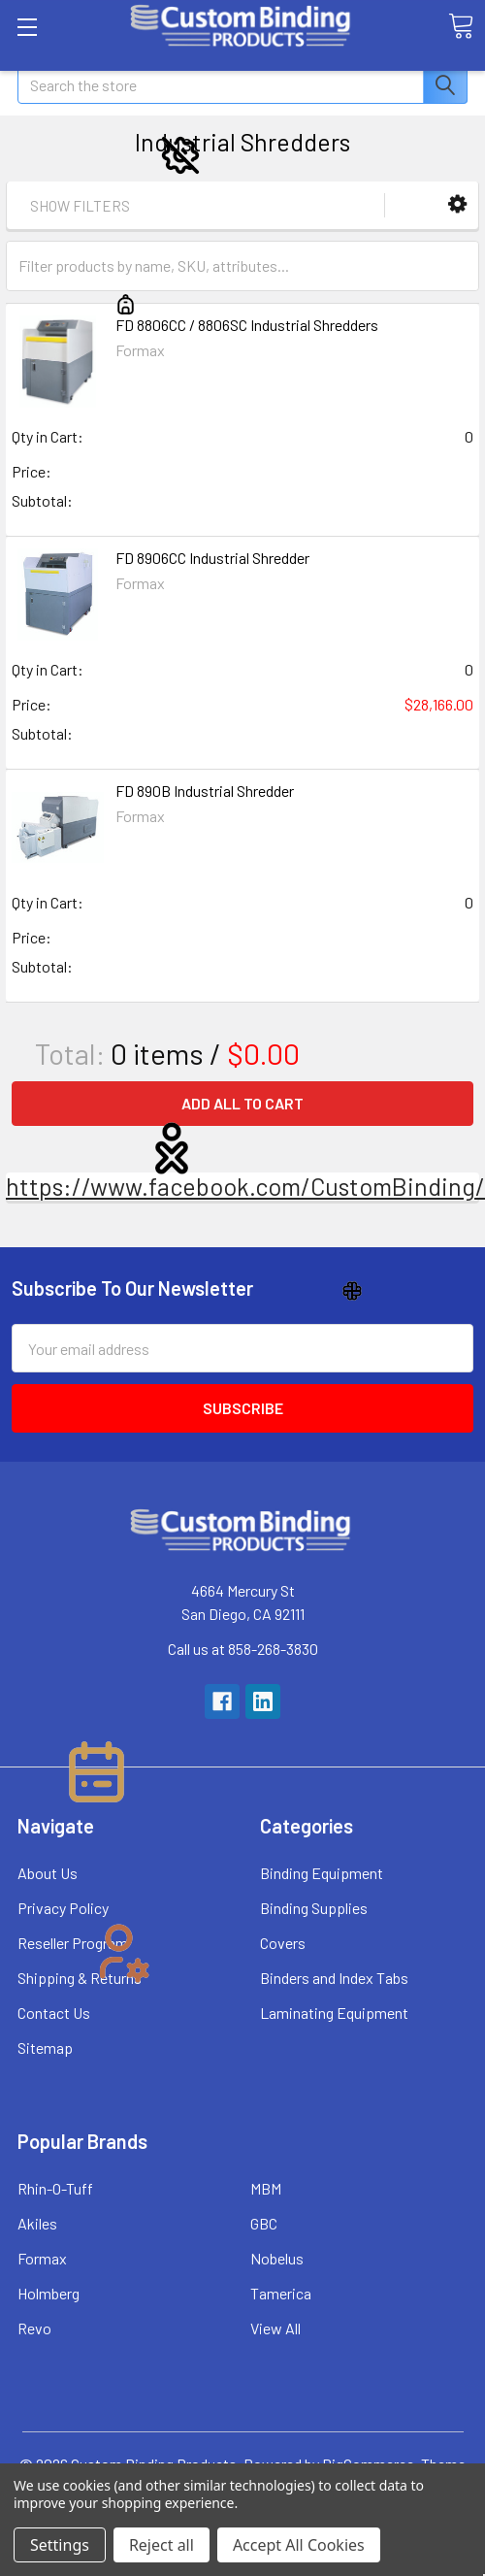  Describe the element at coordinates (118, 1951) in the screenshot. I see `access user settings or preferences` at that location.